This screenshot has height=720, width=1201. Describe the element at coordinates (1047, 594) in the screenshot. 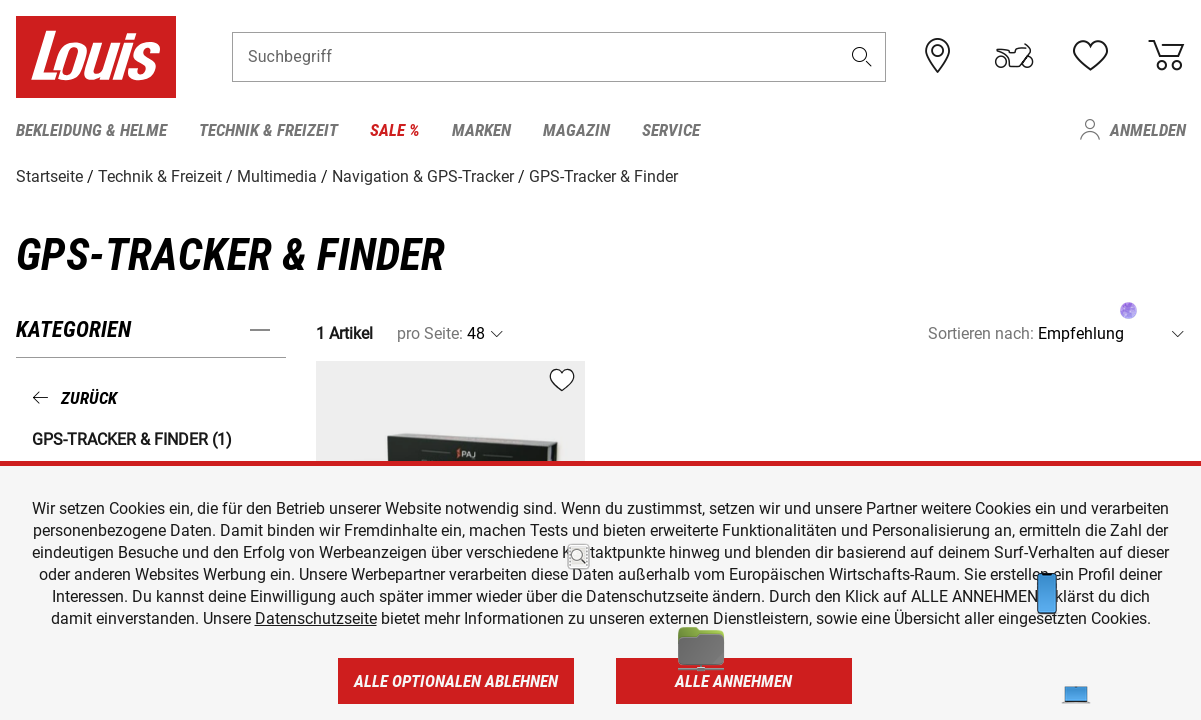

I see `iPhone device connected to this mac` at that location.